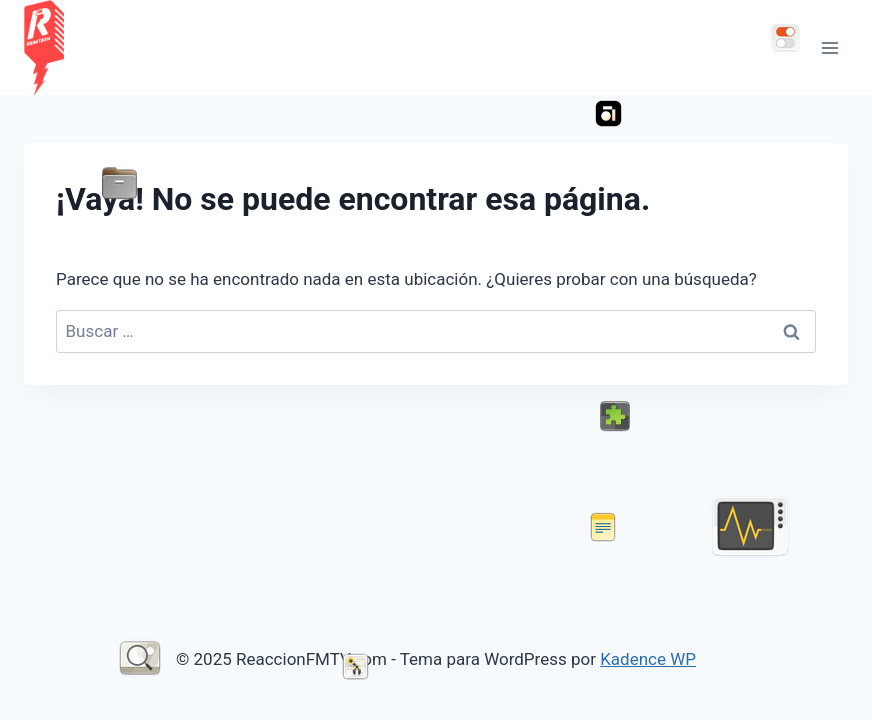 This screenshot has width=872, height=720. What do you see at coordinates (615, 416) in the screenshot?
I see `browse or manage system add-ons` at bounding box center [615, 416].